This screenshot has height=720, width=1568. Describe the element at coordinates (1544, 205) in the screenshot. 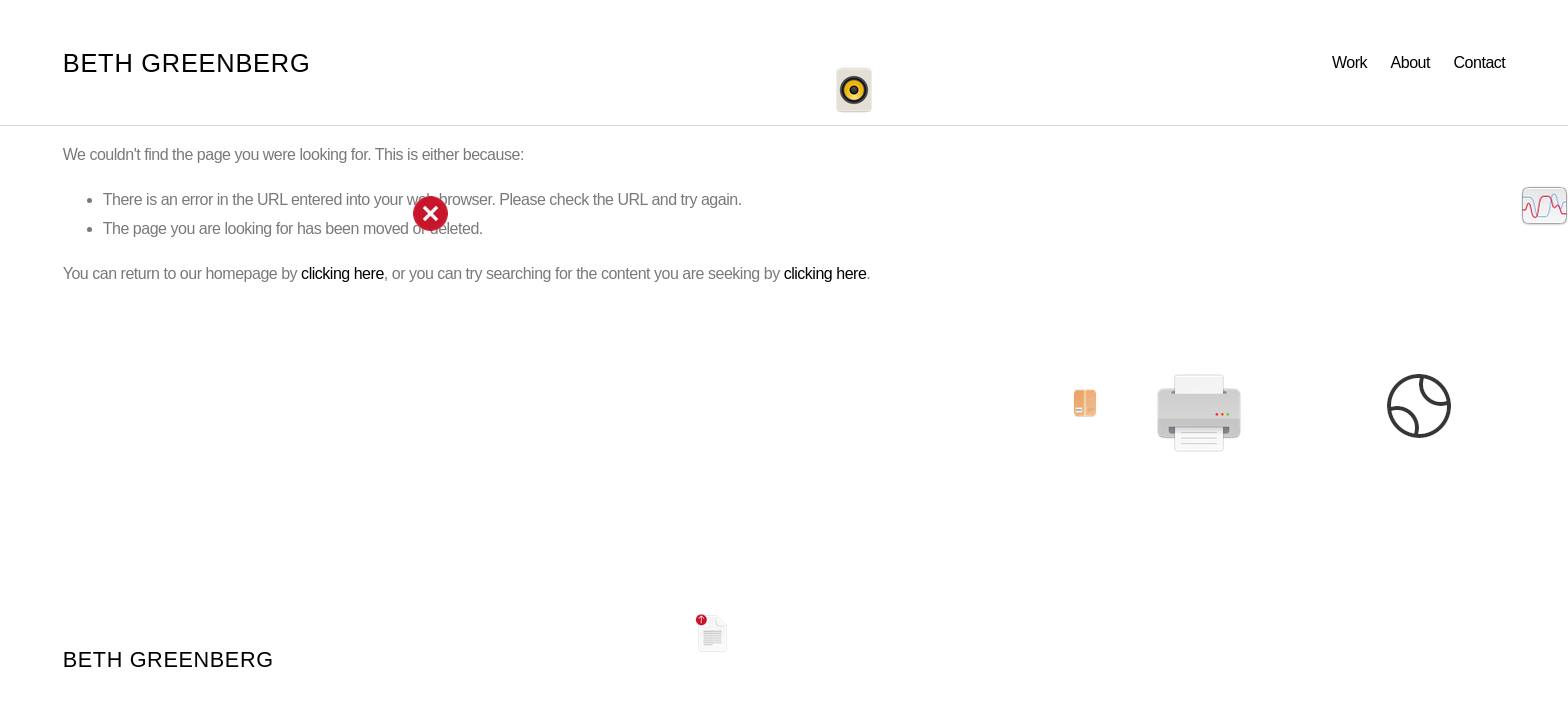

I see `open power statistics application` at that location.